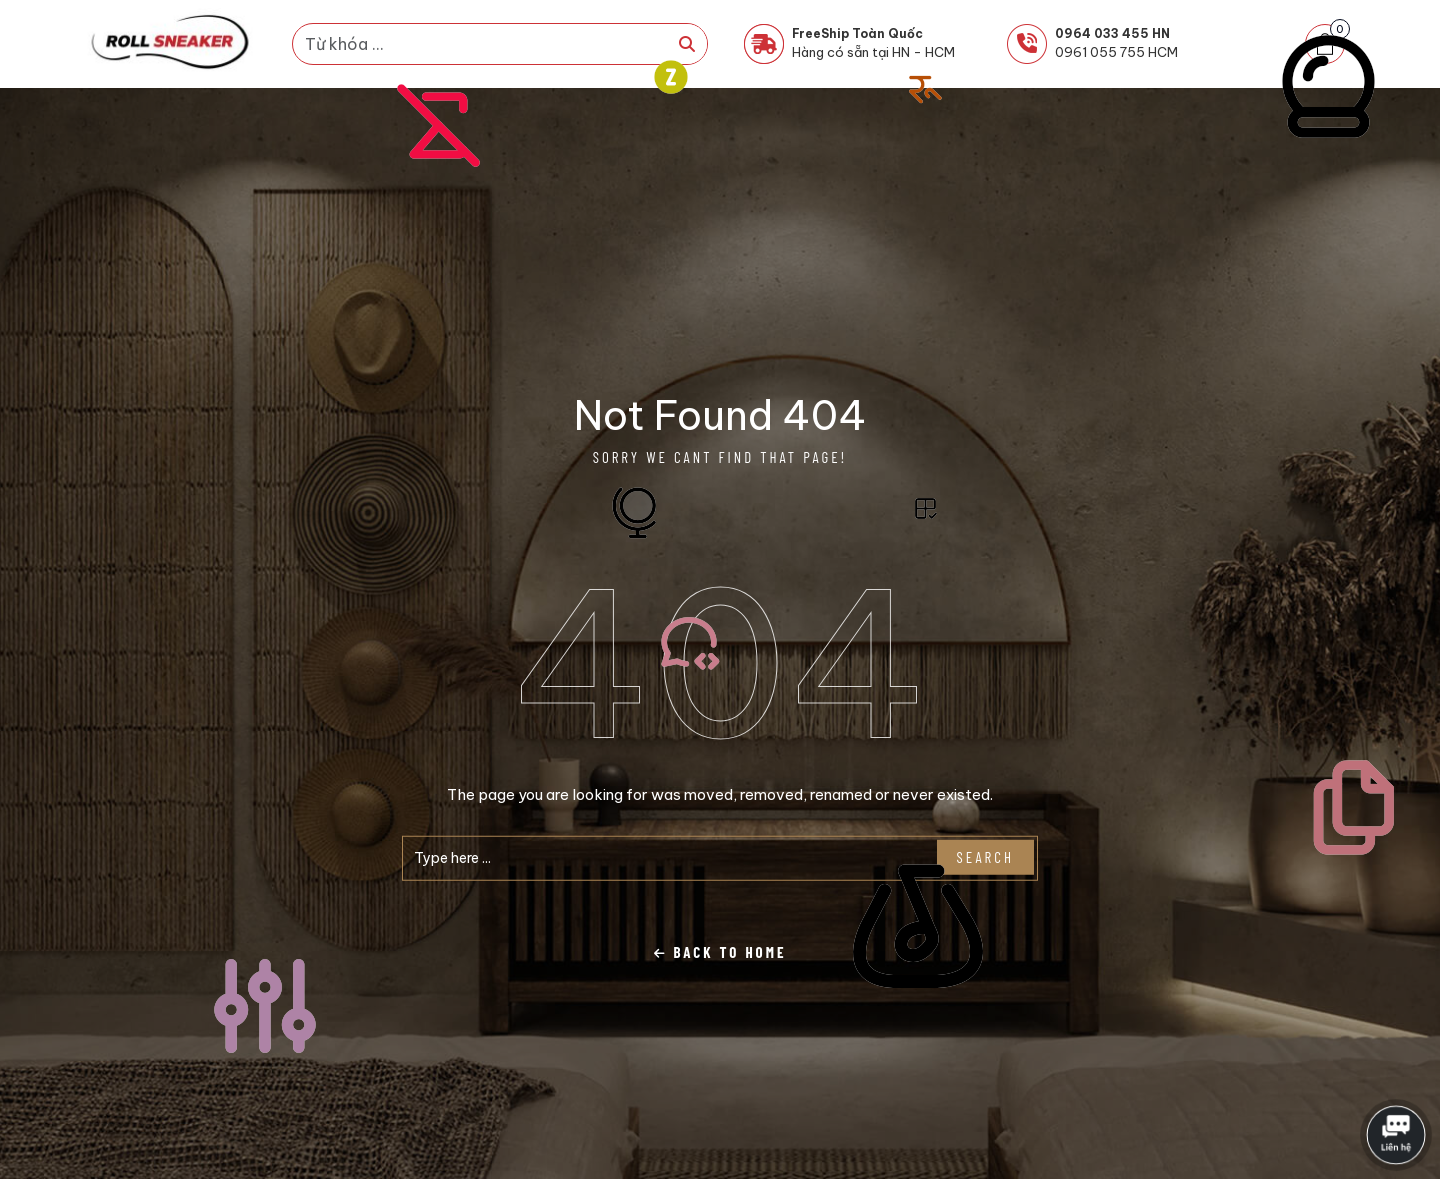  What do you see at coordinates (1328, 86) in the screenshot?
I see `access fortune or prediction features` at bounding box center [1328, 86].